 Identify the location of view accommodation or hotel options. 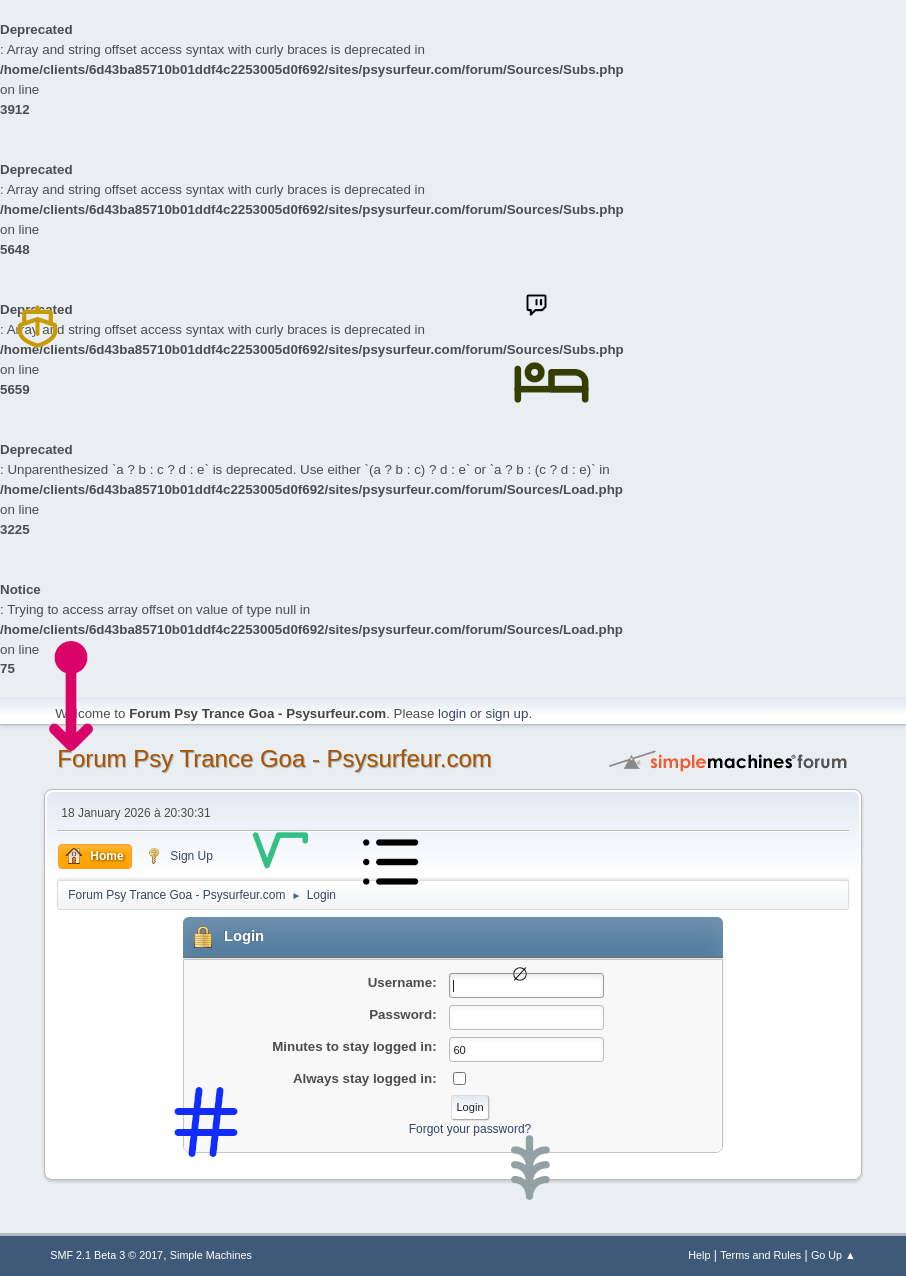
(551, 382).